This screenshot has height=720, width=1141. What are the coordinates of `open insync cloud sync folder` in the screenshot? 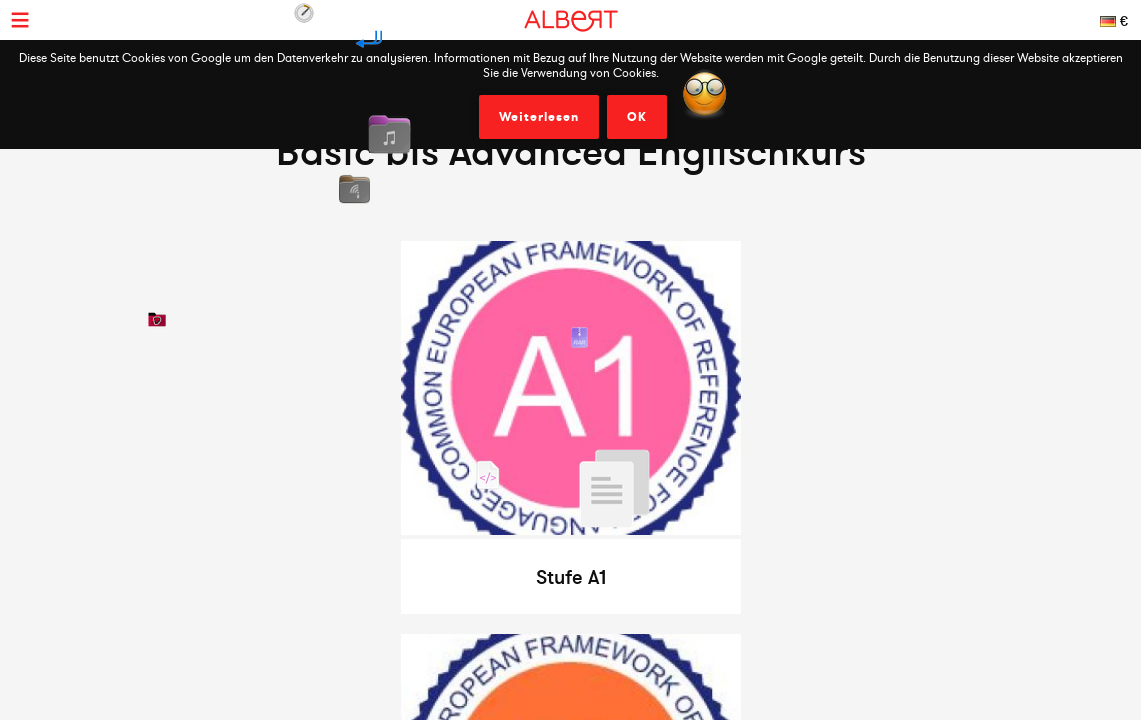 It's located at (354, 188).